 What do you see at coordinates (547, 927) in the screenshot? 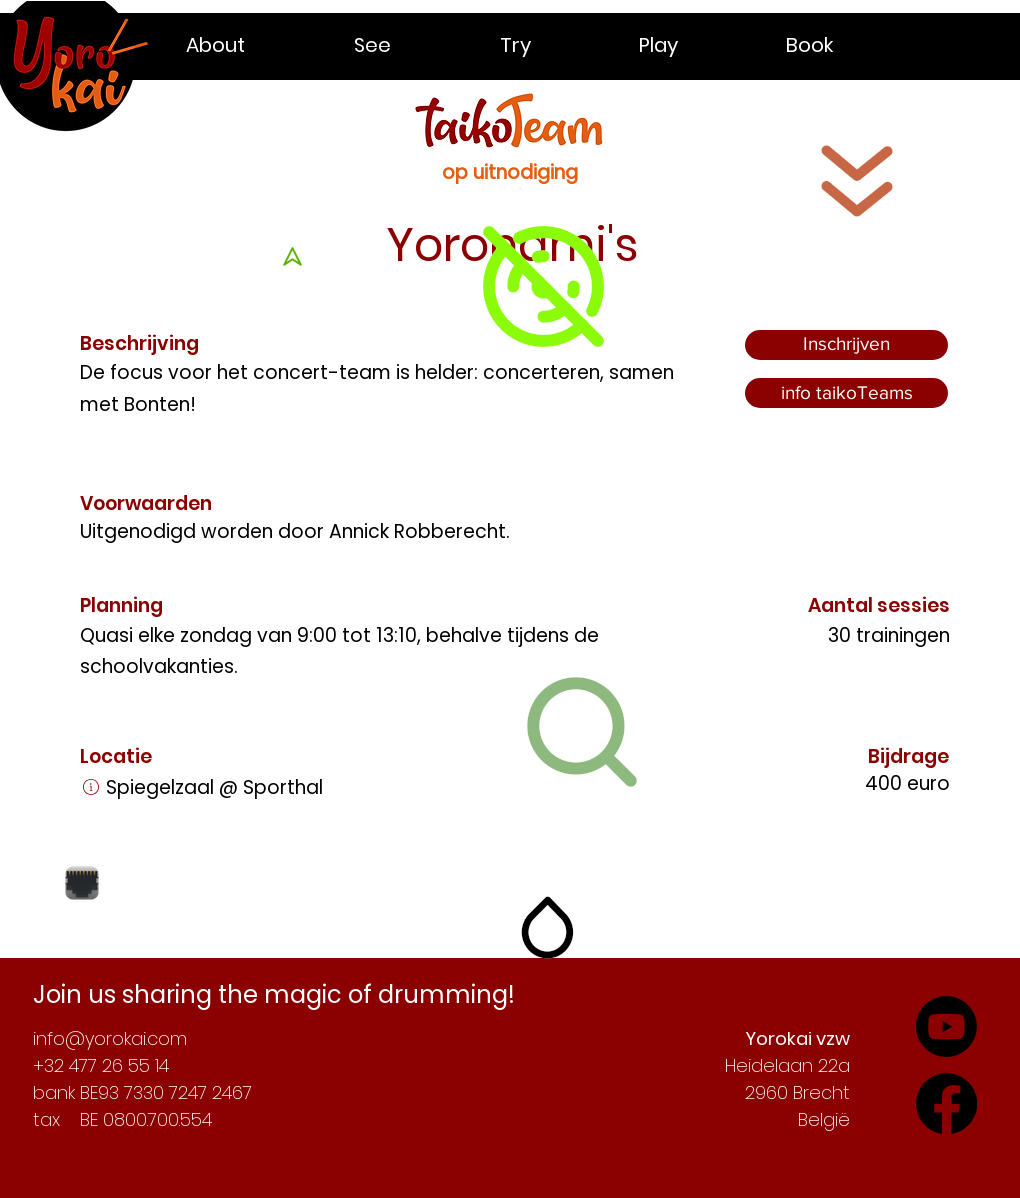
I see `adjust water or hydration settings` at bounding box center [547, 927].